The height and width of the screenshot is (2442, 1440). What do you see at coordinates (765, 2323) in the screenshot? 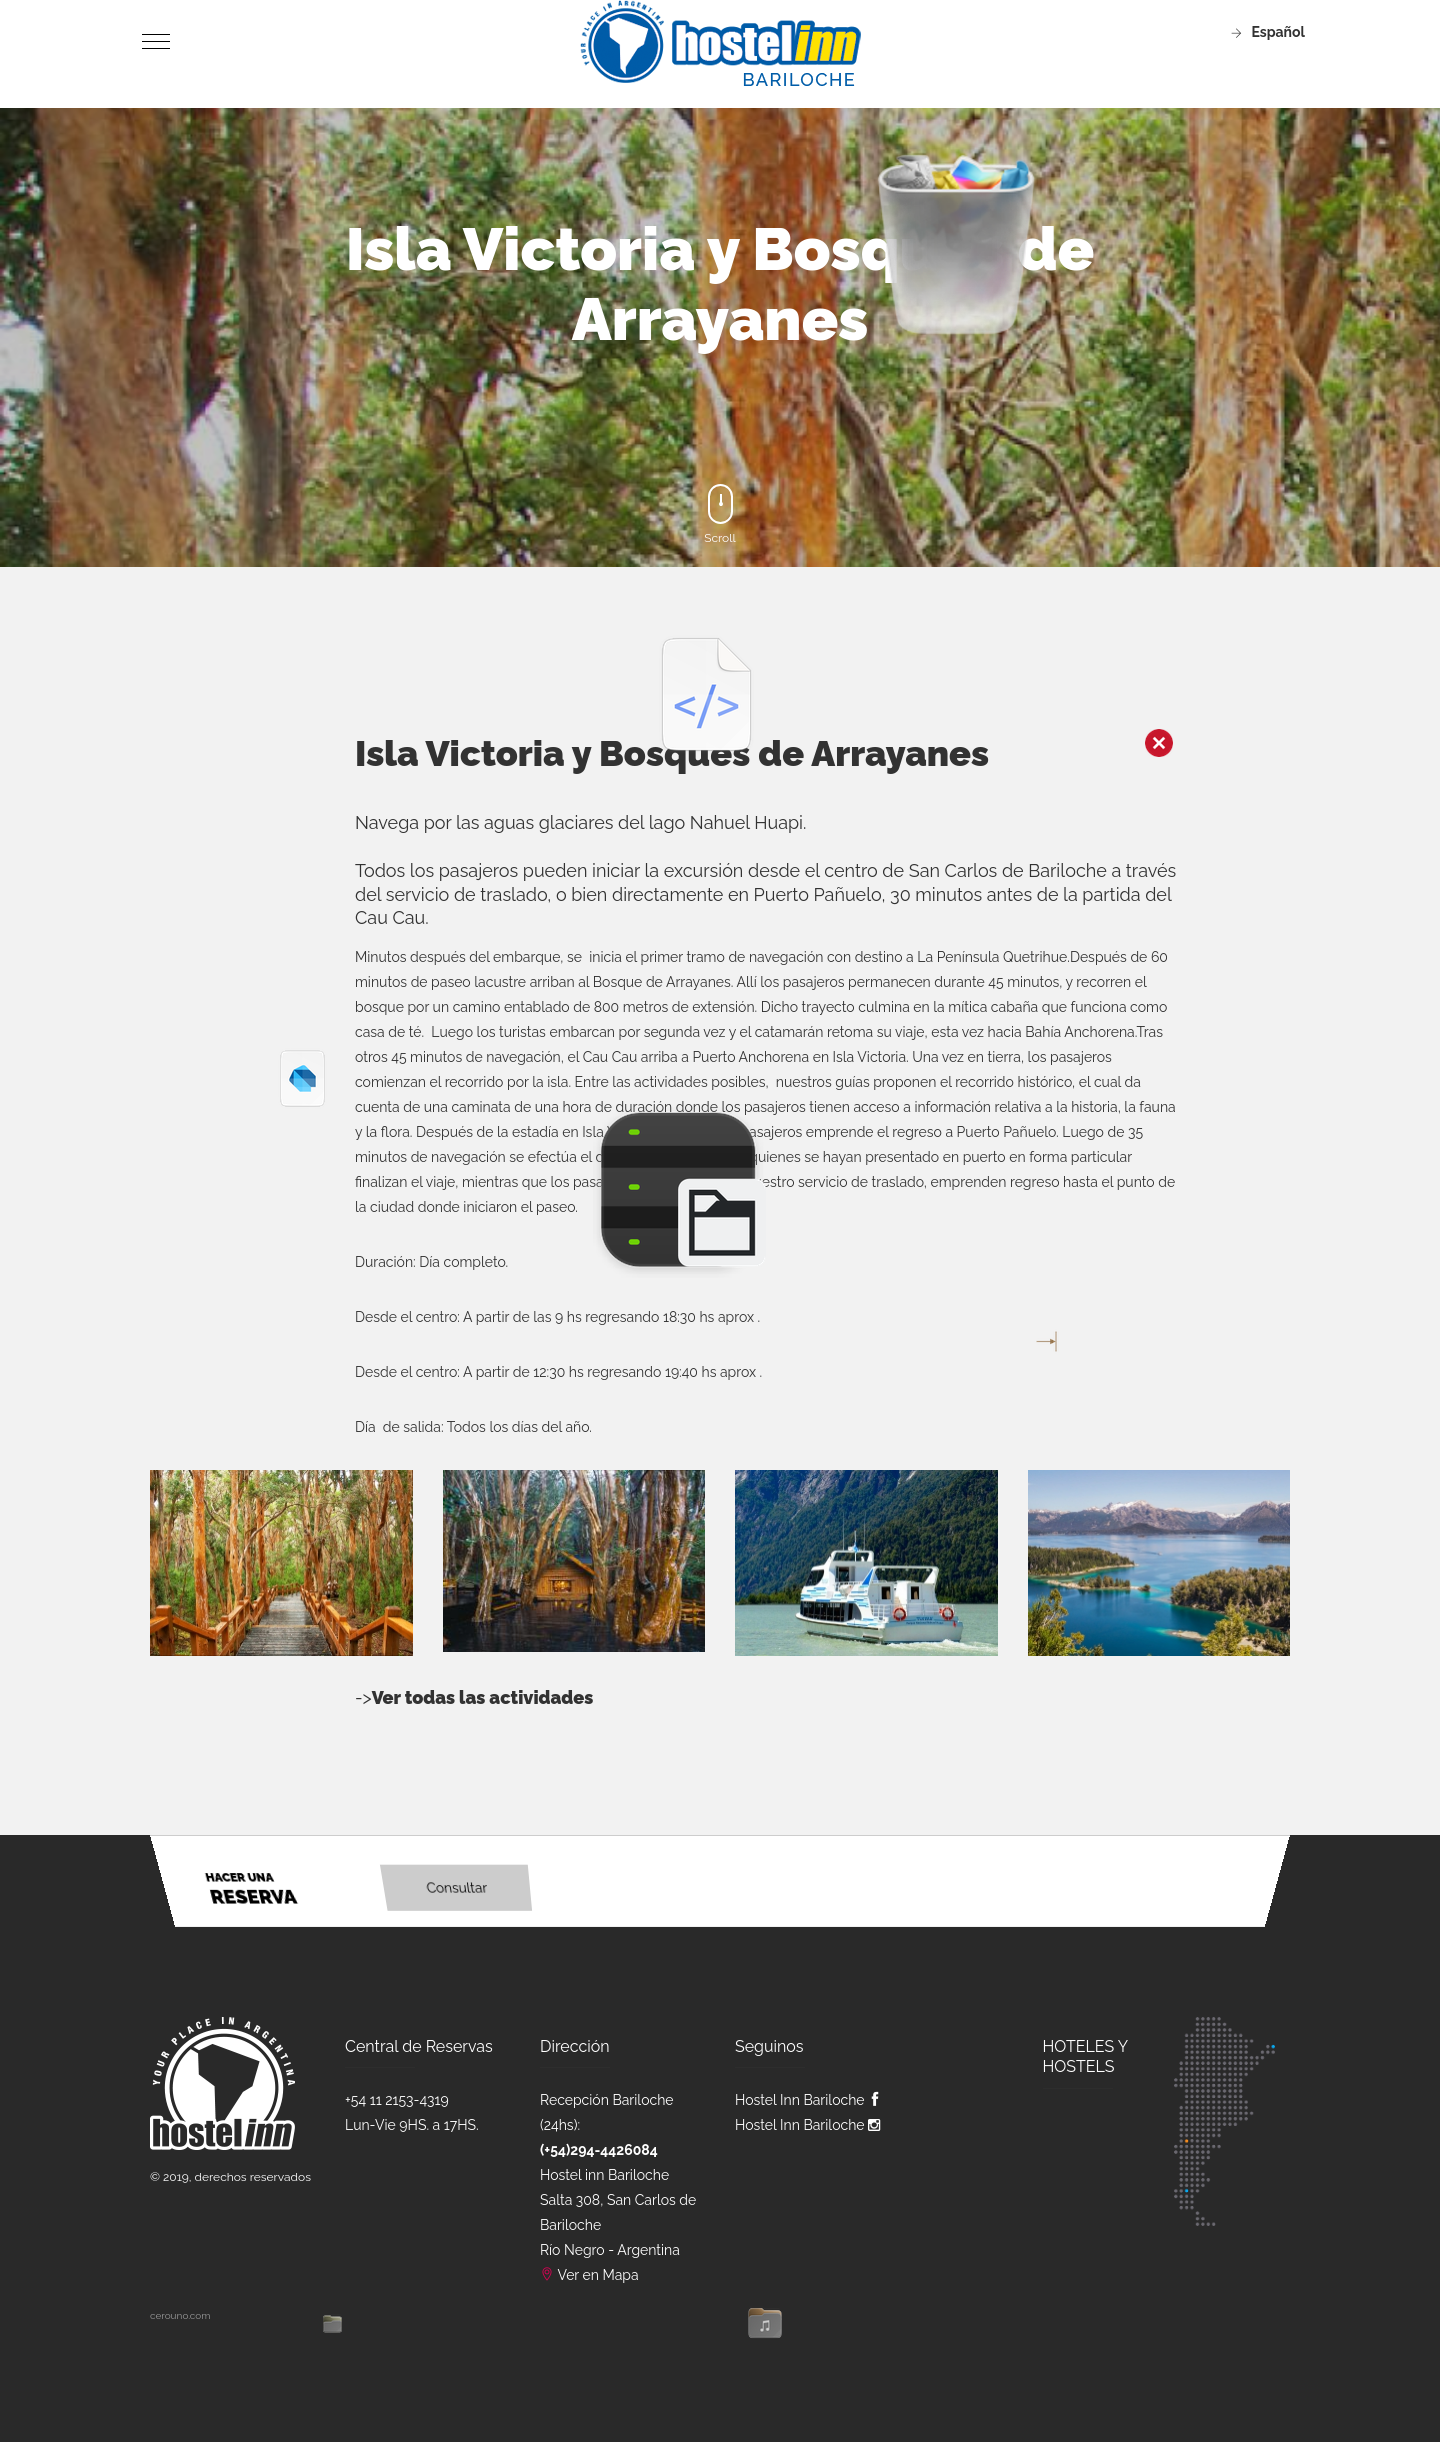
I see `open your music folder` at bounding box center [765, 2323].